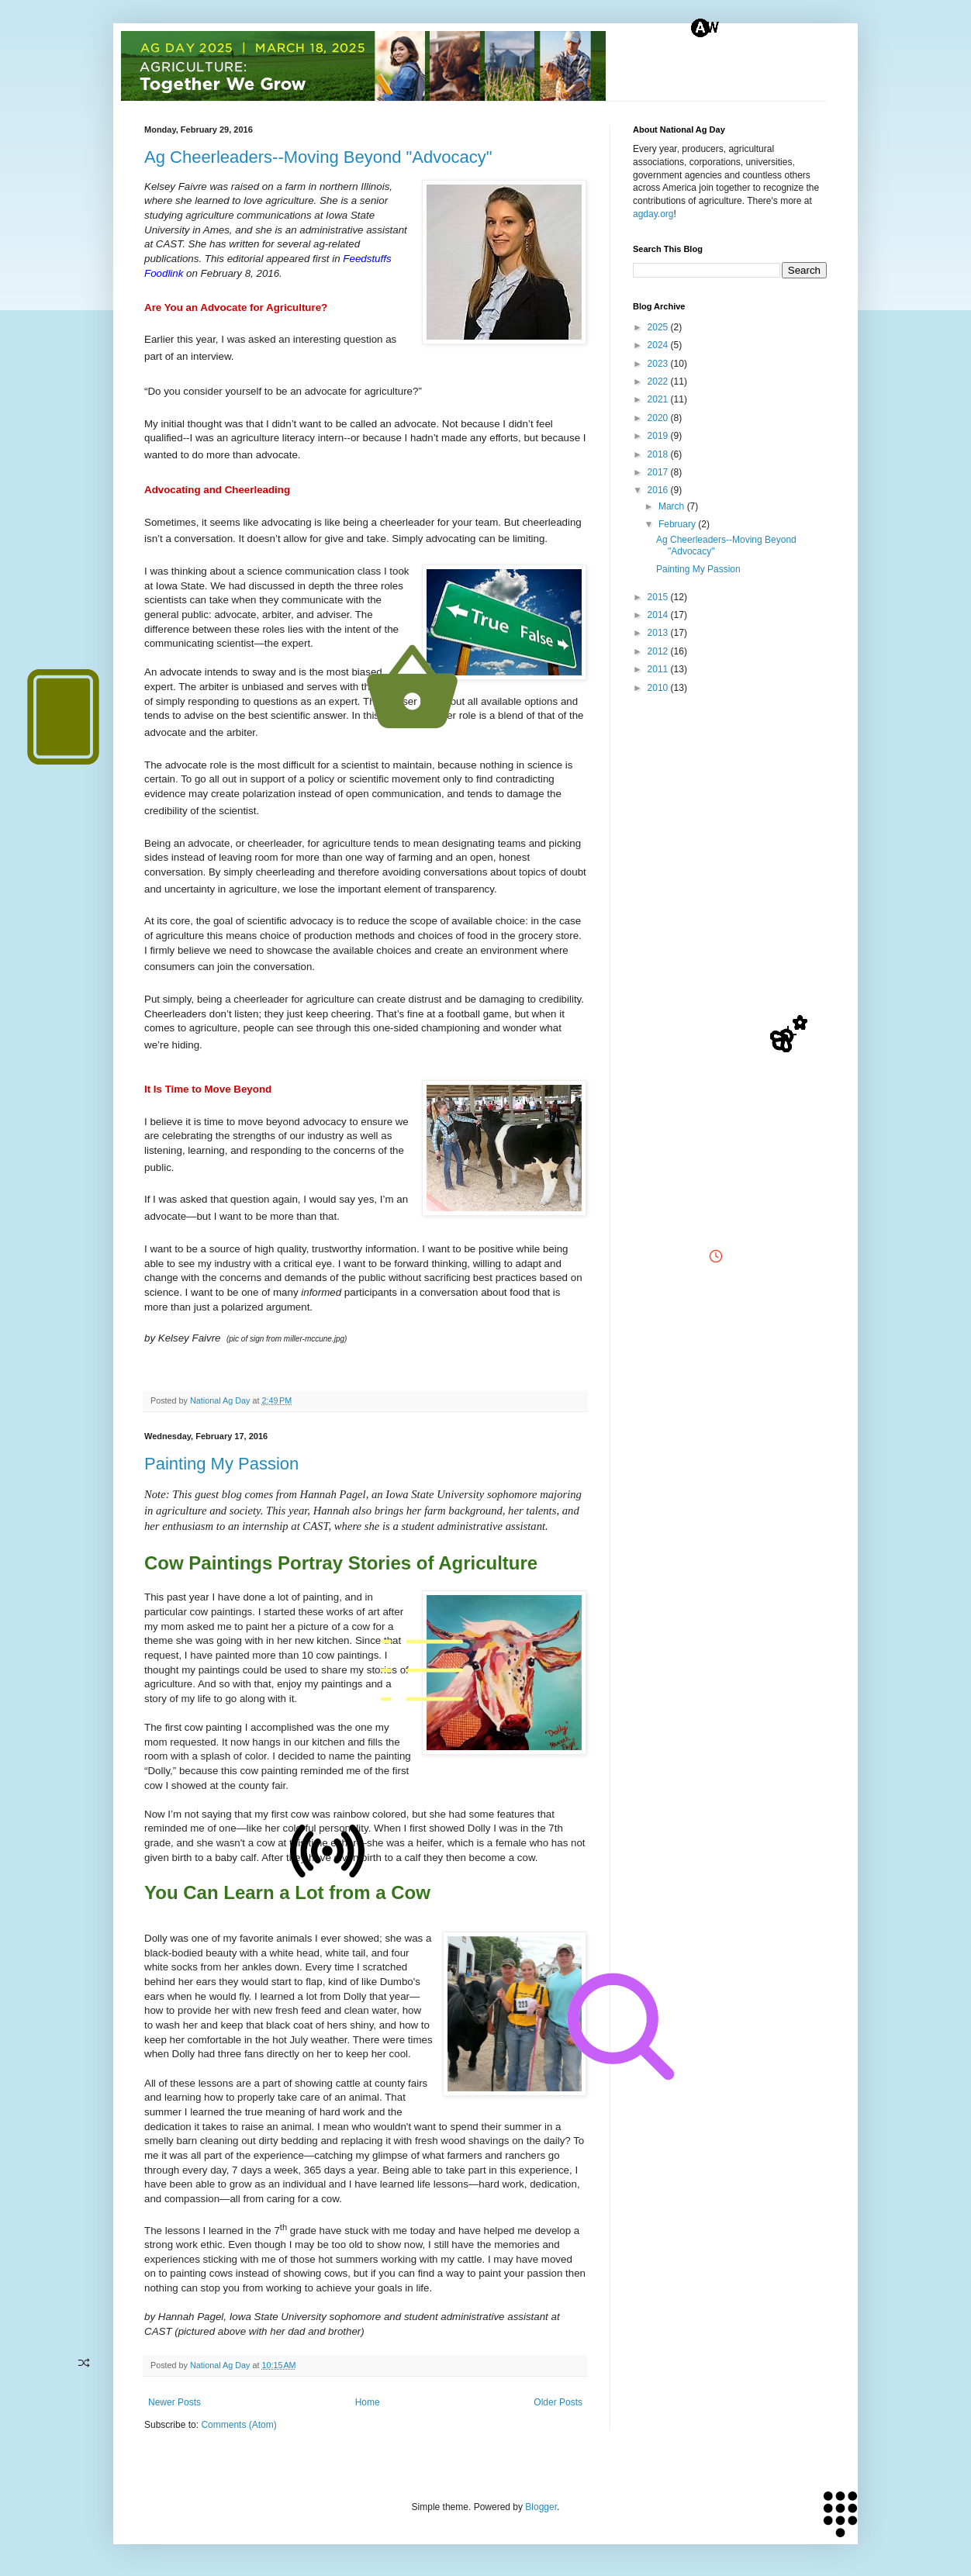 The width and height of the screenshot is (971, 2576). What do you see at coordinates (327, 1851) in the screenshot?
I see `access radio or audio streaming` at bounding box center [327, 1851].